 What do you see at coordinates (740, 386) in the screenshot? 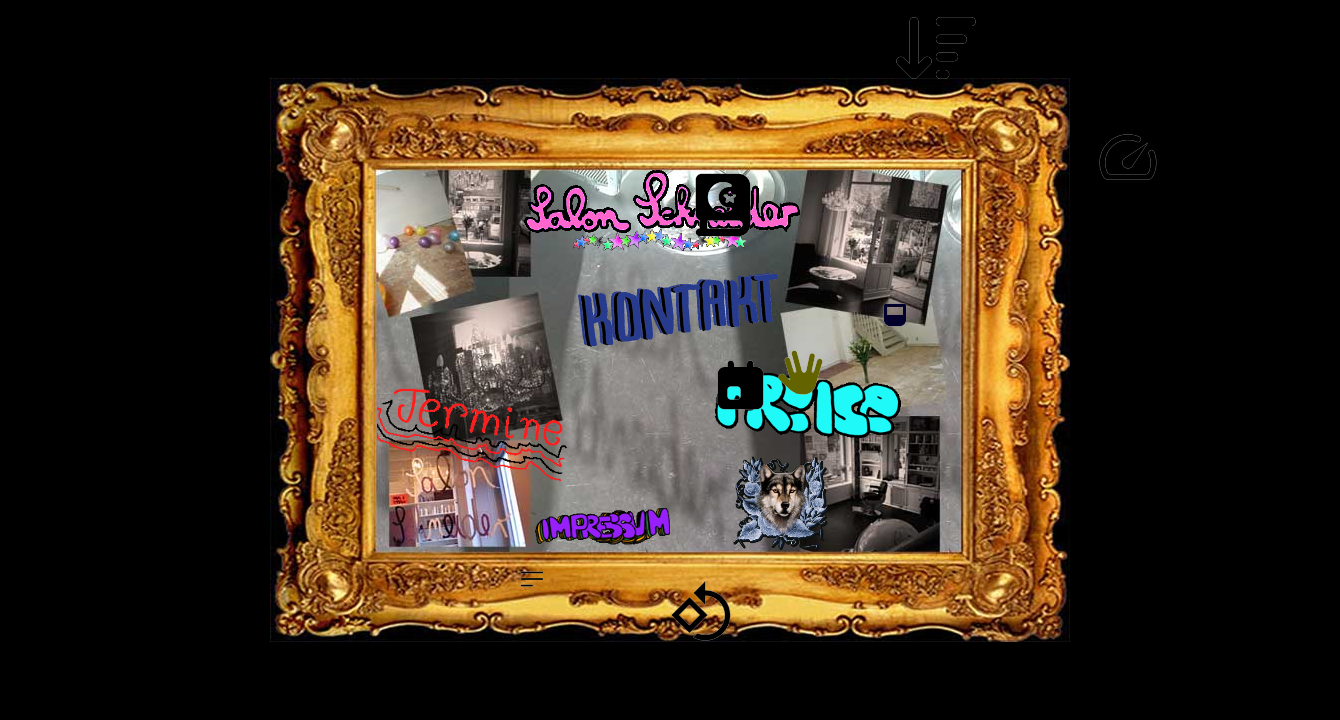
I see `view today's date or daily agenda` at bounding box center [740, 386].